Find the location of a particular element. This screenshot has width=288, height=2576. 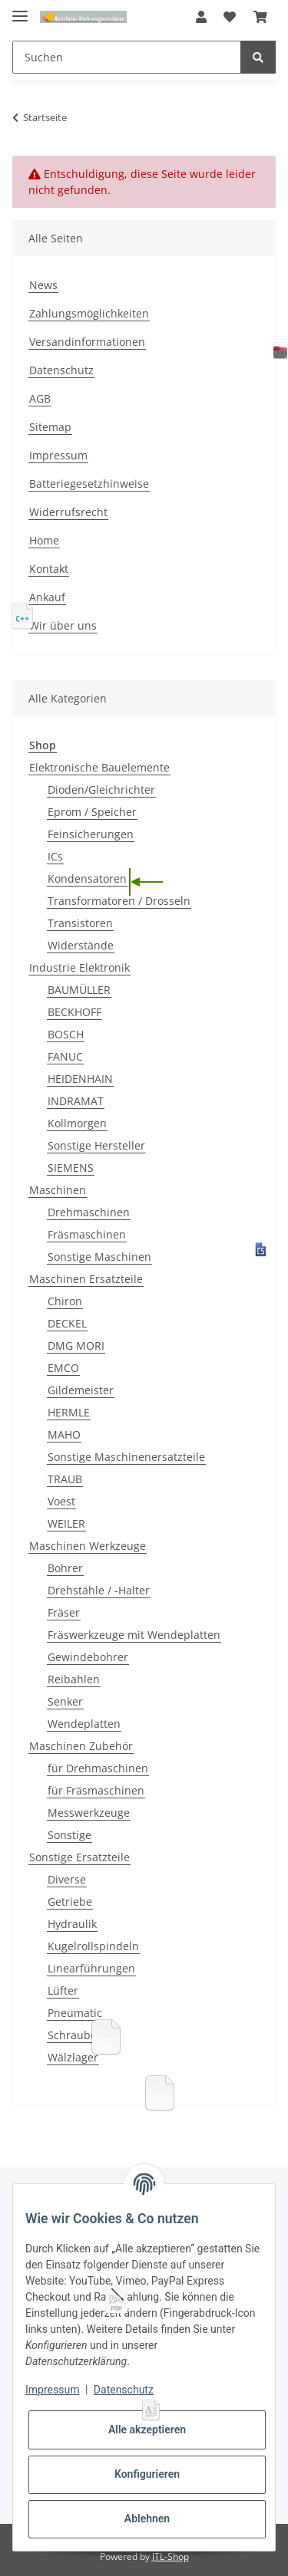

a PGP digital signature file is located at coordinates (116, 2299).